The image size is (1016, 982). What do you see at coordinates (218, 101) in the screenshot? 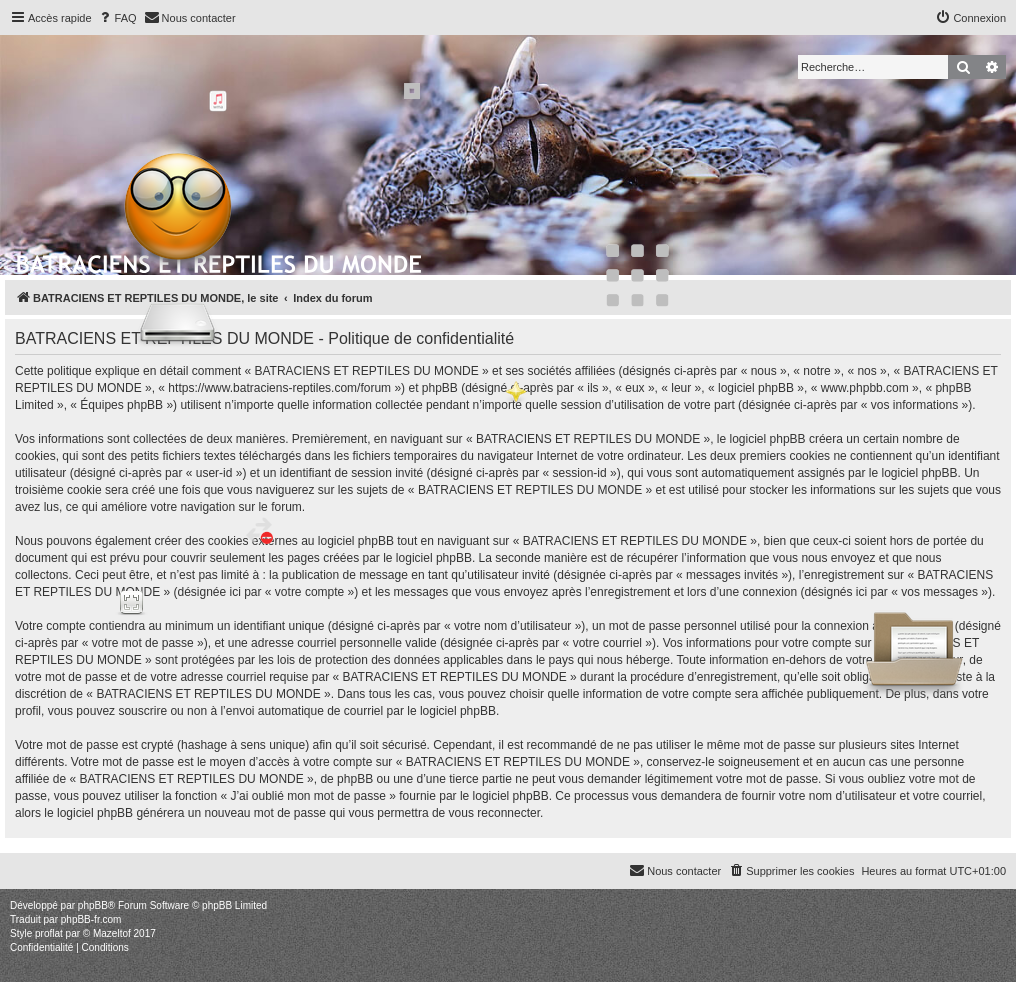
I see `a windows media audio file` at bounding box center [218, 101].